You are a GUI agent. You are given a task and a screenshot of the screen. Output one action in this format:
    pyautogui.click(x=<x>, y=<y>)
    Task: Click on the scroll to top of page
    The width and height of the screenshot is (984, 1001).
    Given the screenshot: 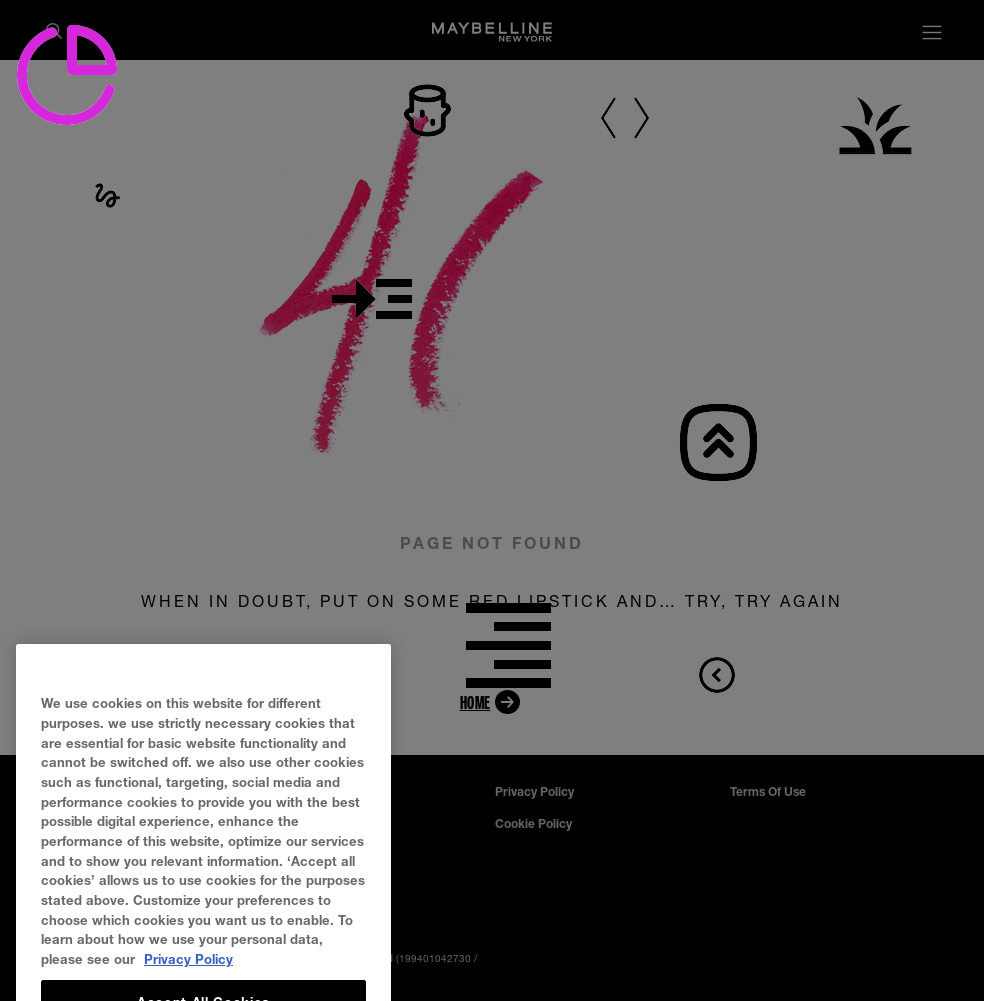 What is the action you would take?
    pyautogui.click(x=718, y=442)
    